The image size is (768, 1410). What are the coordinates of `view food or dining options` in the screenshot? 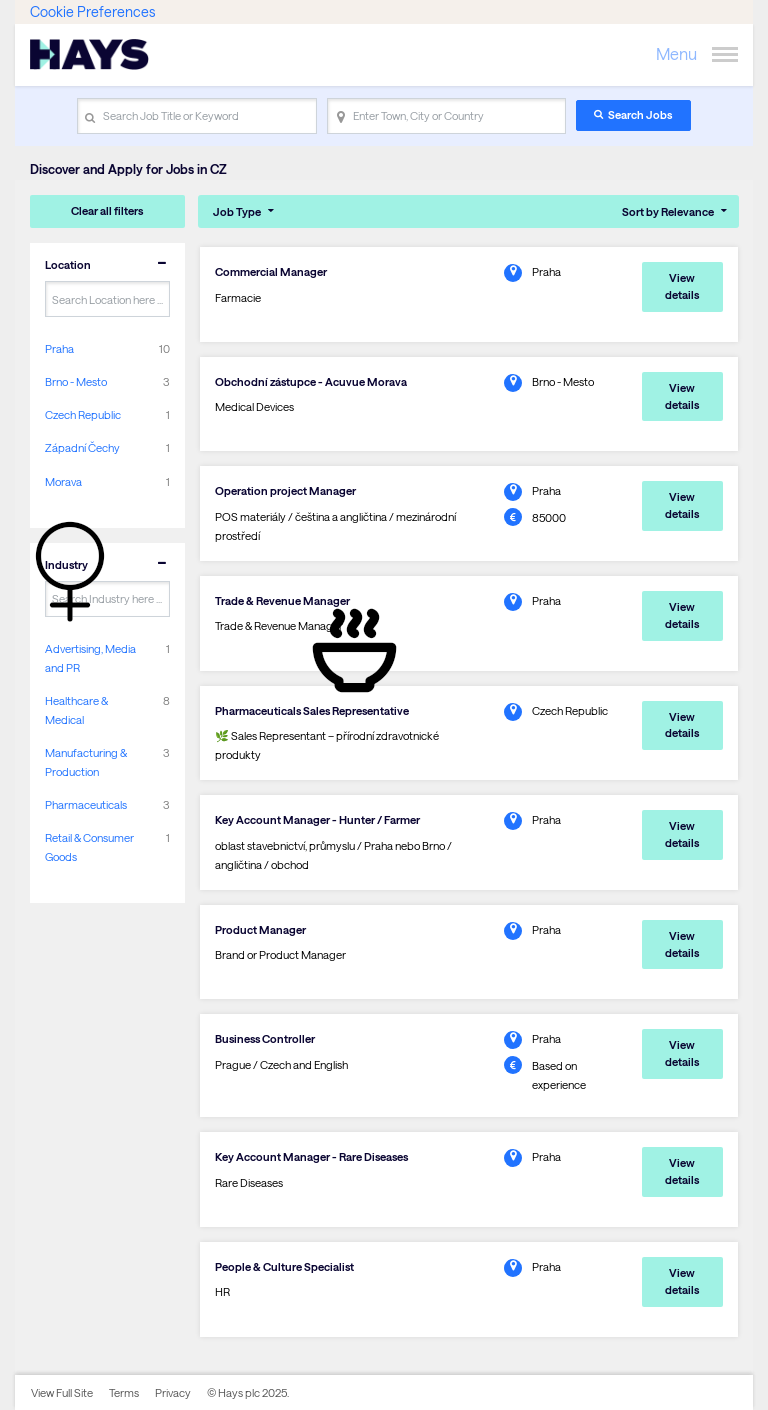 It's located at (354, 650).